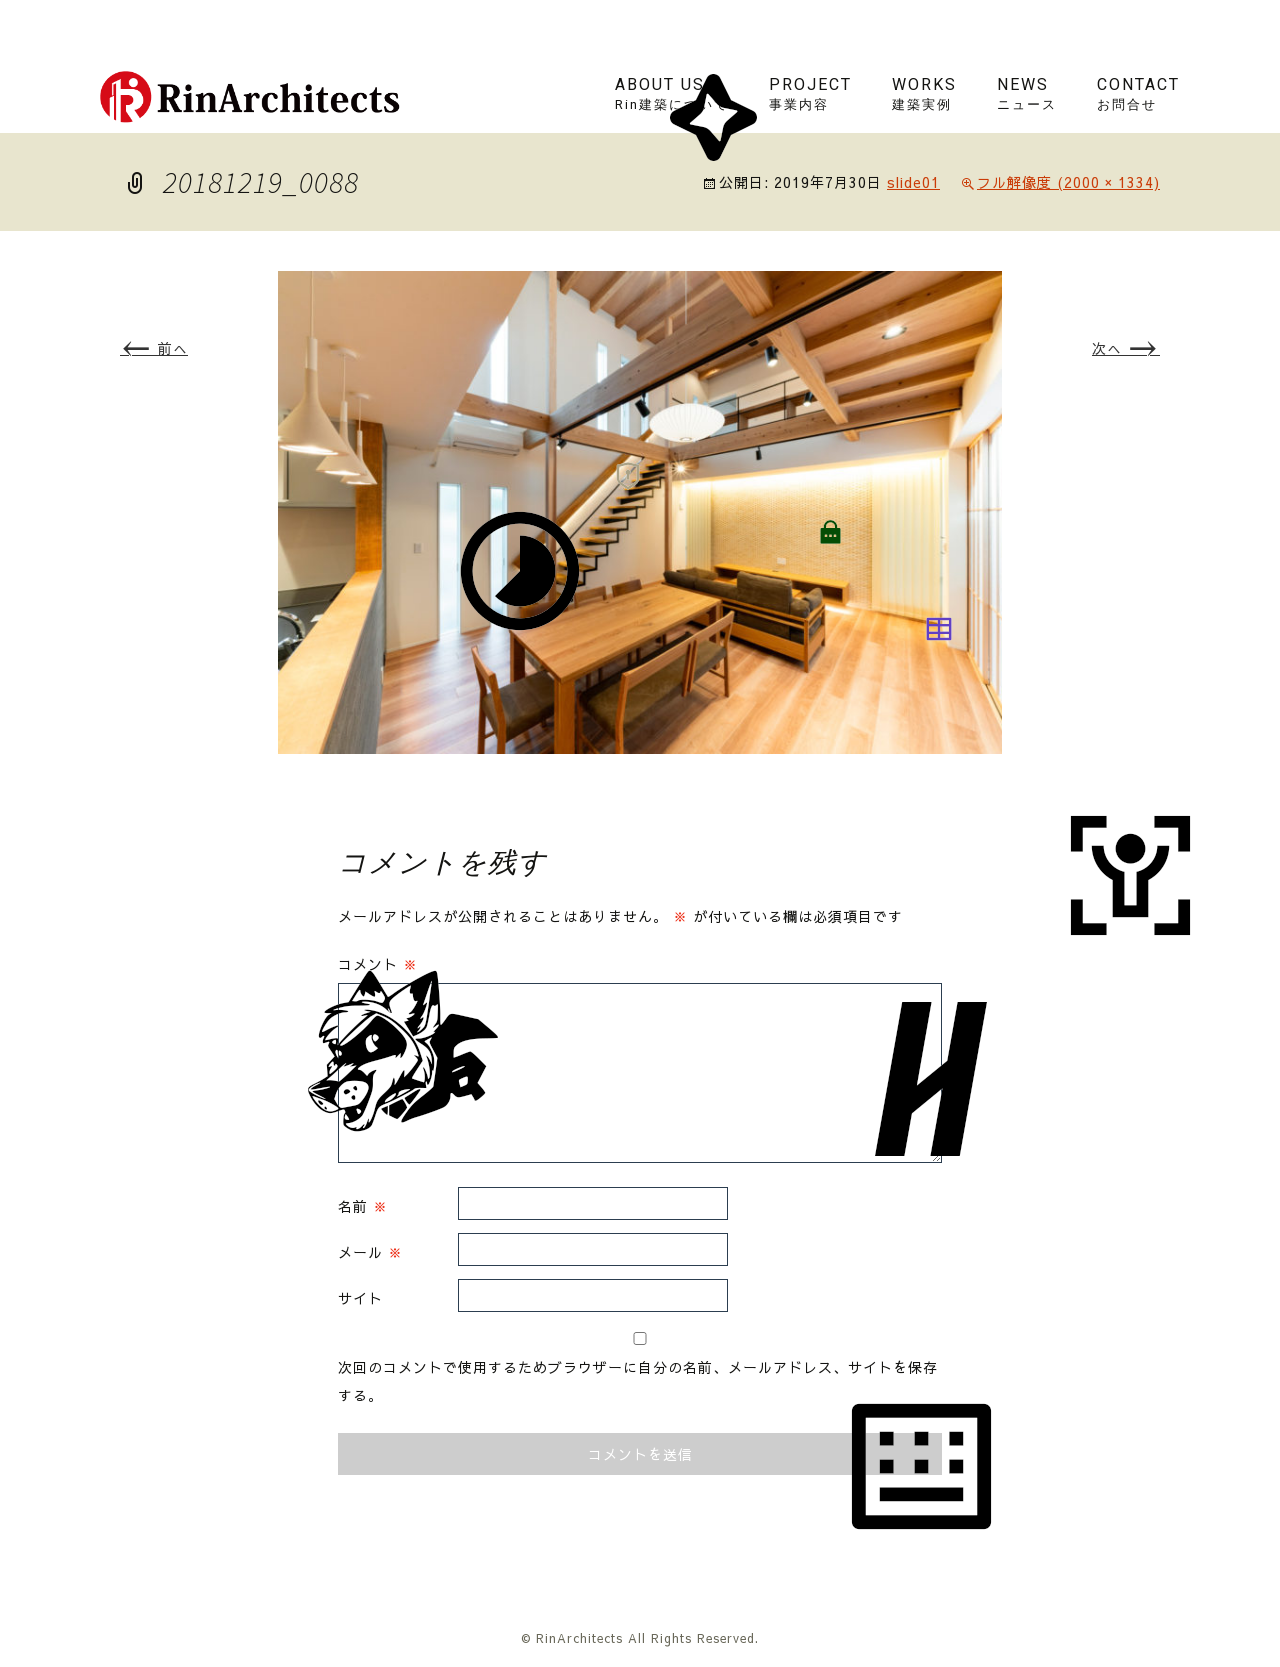 This screenshot has width=1280, height=1667. I want to click on handshake app or platform logo, so click(931, 1079).